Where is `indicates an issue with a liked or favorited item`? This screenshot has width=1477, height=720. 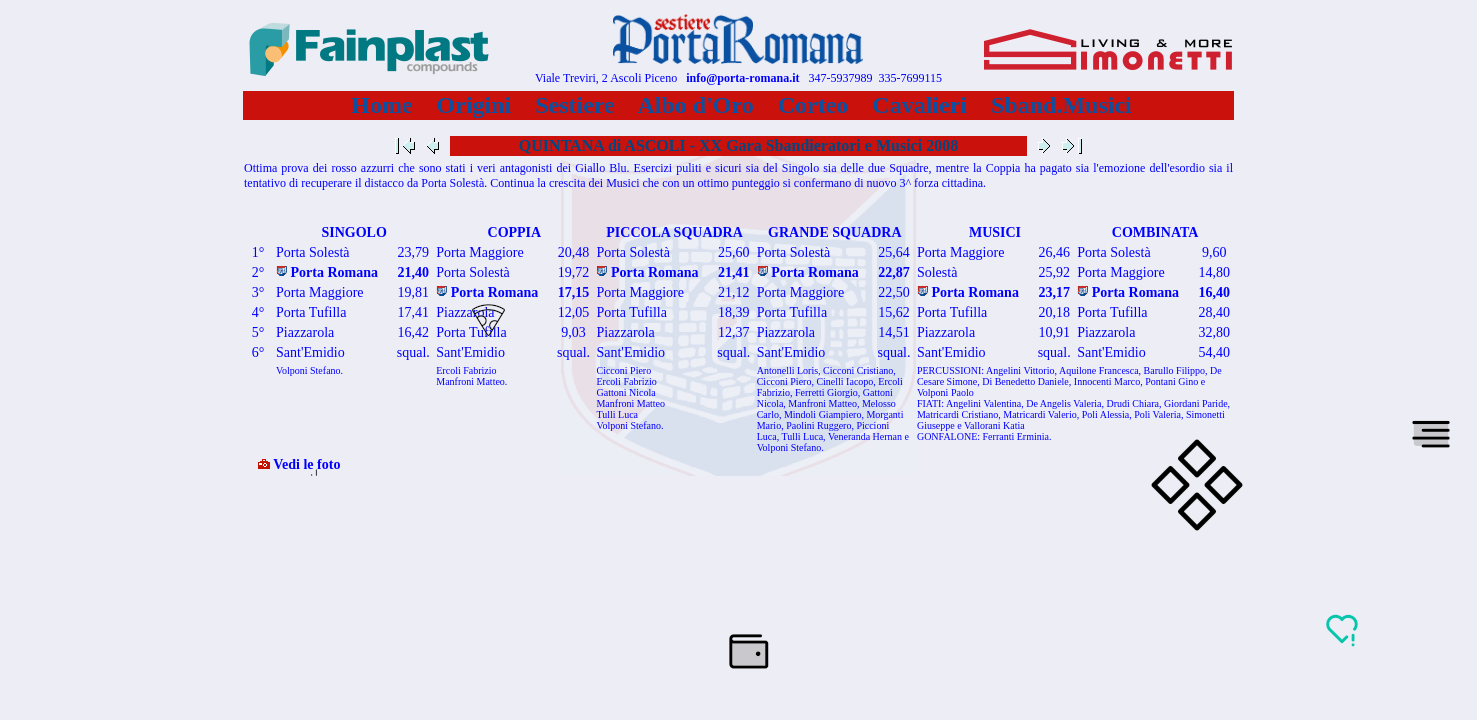
indicates an issue with a liked or favorited item is located at coordinates (1342, 629).